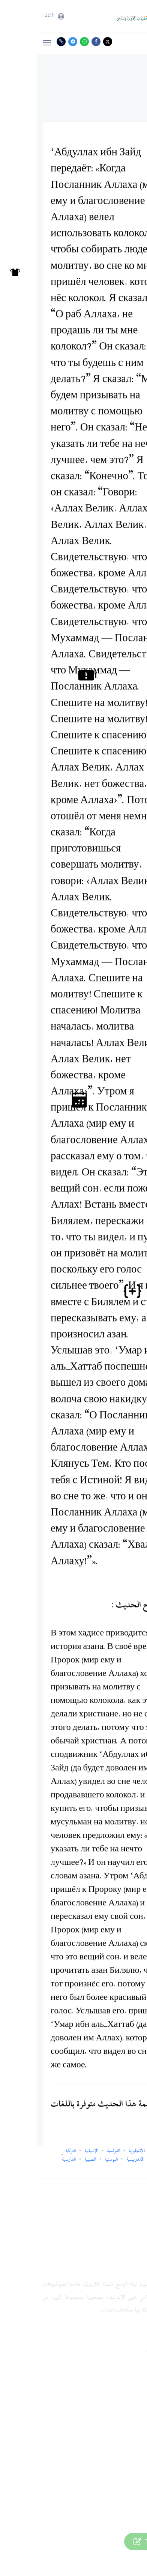 Image resolution: width=147 pixels, height=2576 pixels. I want to click on browse clothing or apparel items, so click(15, 272).